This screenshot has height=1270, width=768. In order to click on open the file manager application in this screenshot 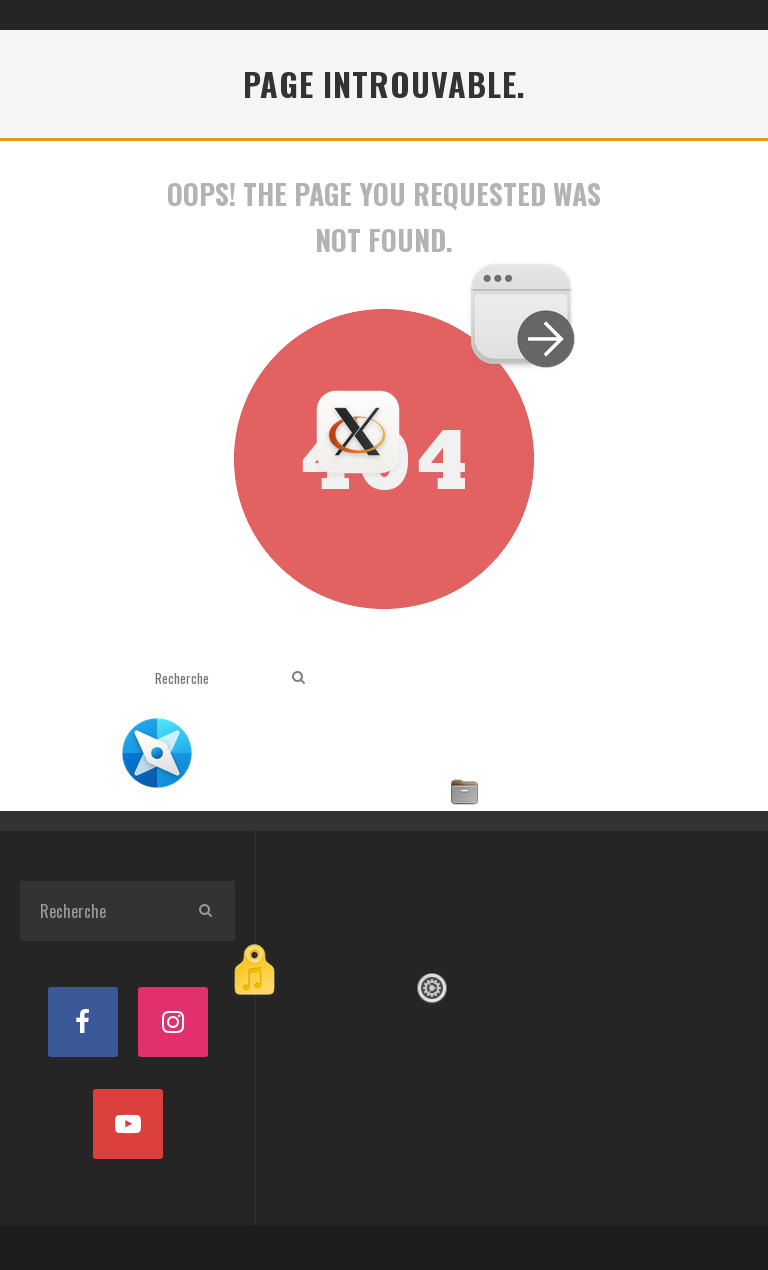, I will do `click(464, 791)`.